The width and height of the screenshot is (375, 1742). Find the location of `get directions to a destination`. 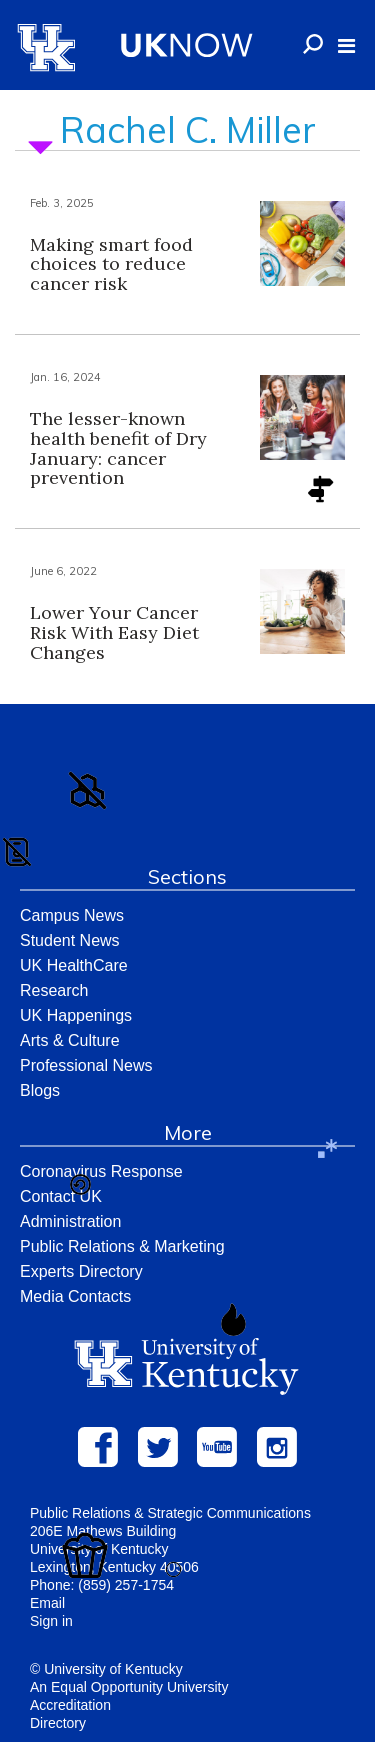

get directions to a destination is located at coordinates (320, 489).